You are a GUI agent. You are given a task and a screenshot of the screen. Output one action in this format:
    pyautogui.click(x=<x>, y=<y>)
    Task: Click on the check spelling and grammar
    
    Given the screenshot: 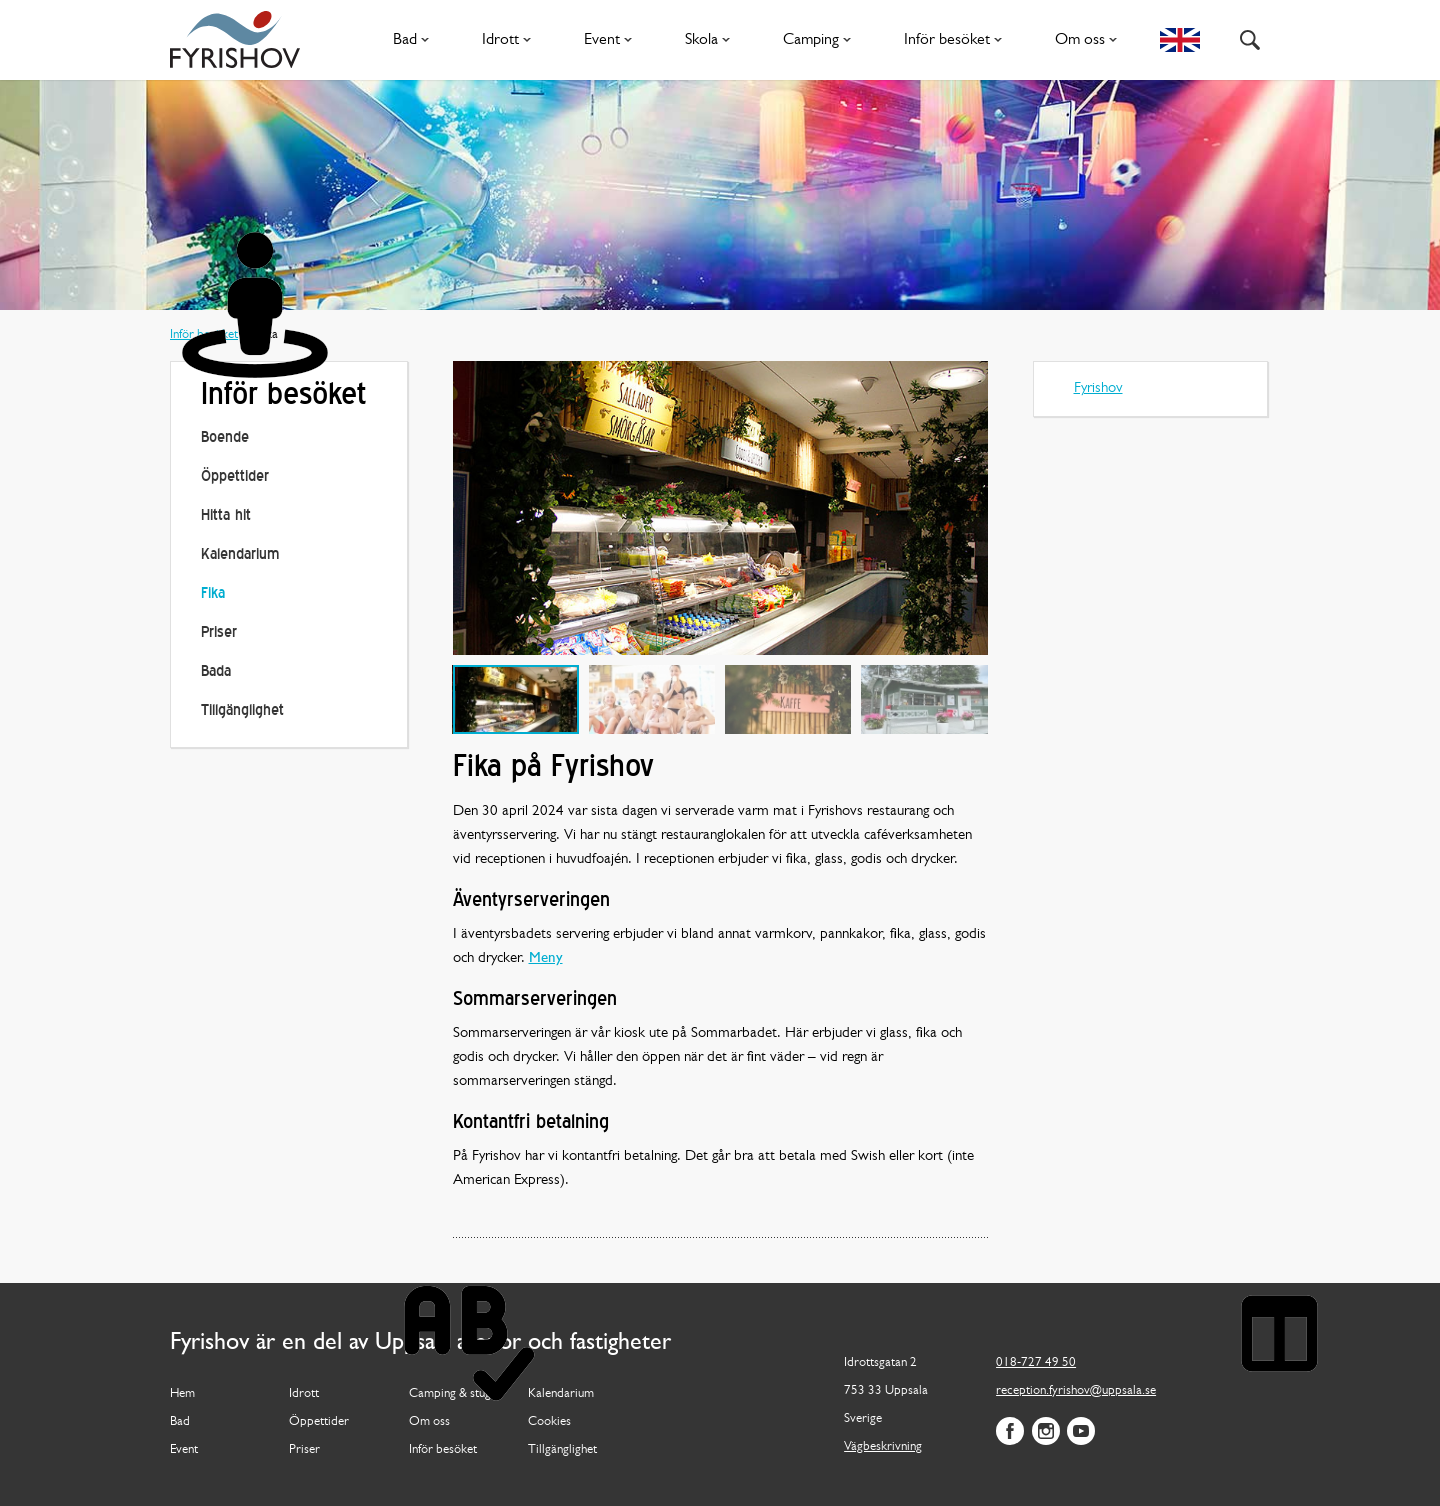 What is the action you would take?
    pyautogui.click(x=465, y=1339)
    